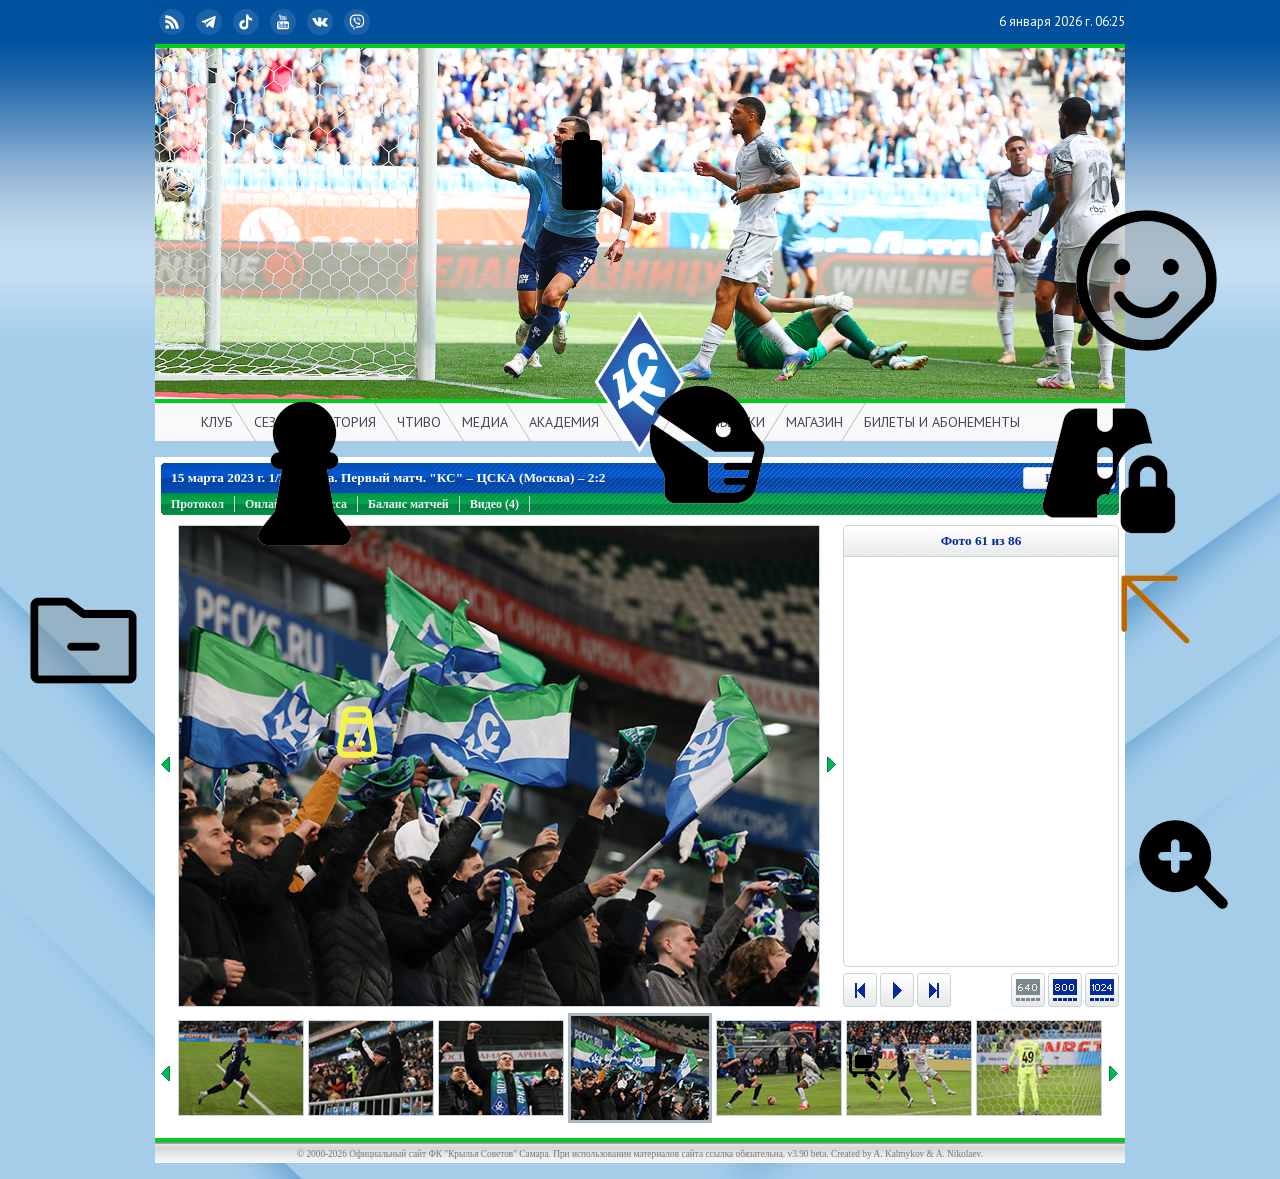 The height and width of the screenshot is (1179, 1280). I want to click on view current battery level, so click(582, 171).